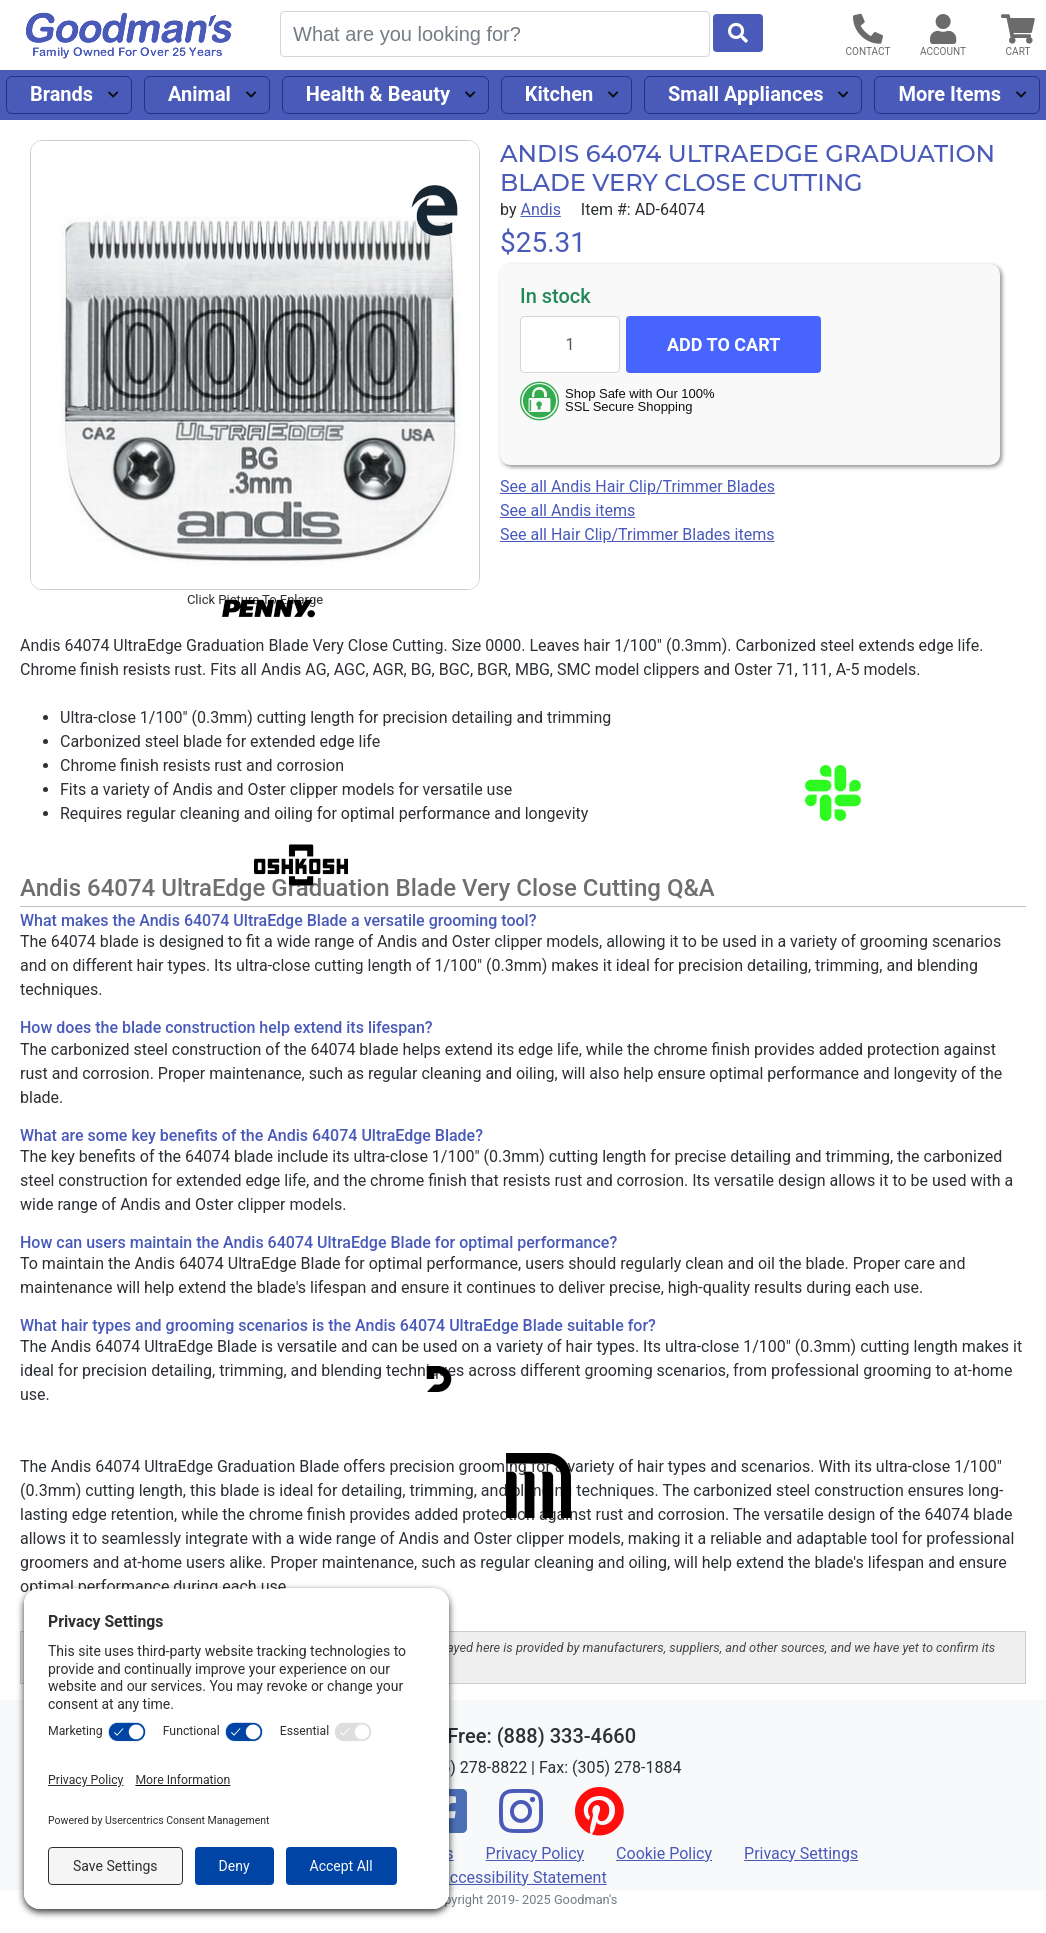  What do you see at coordinates (268, 608) in the screenshot?
I see `open the Penny app or website` at bounding box center [268, 608].